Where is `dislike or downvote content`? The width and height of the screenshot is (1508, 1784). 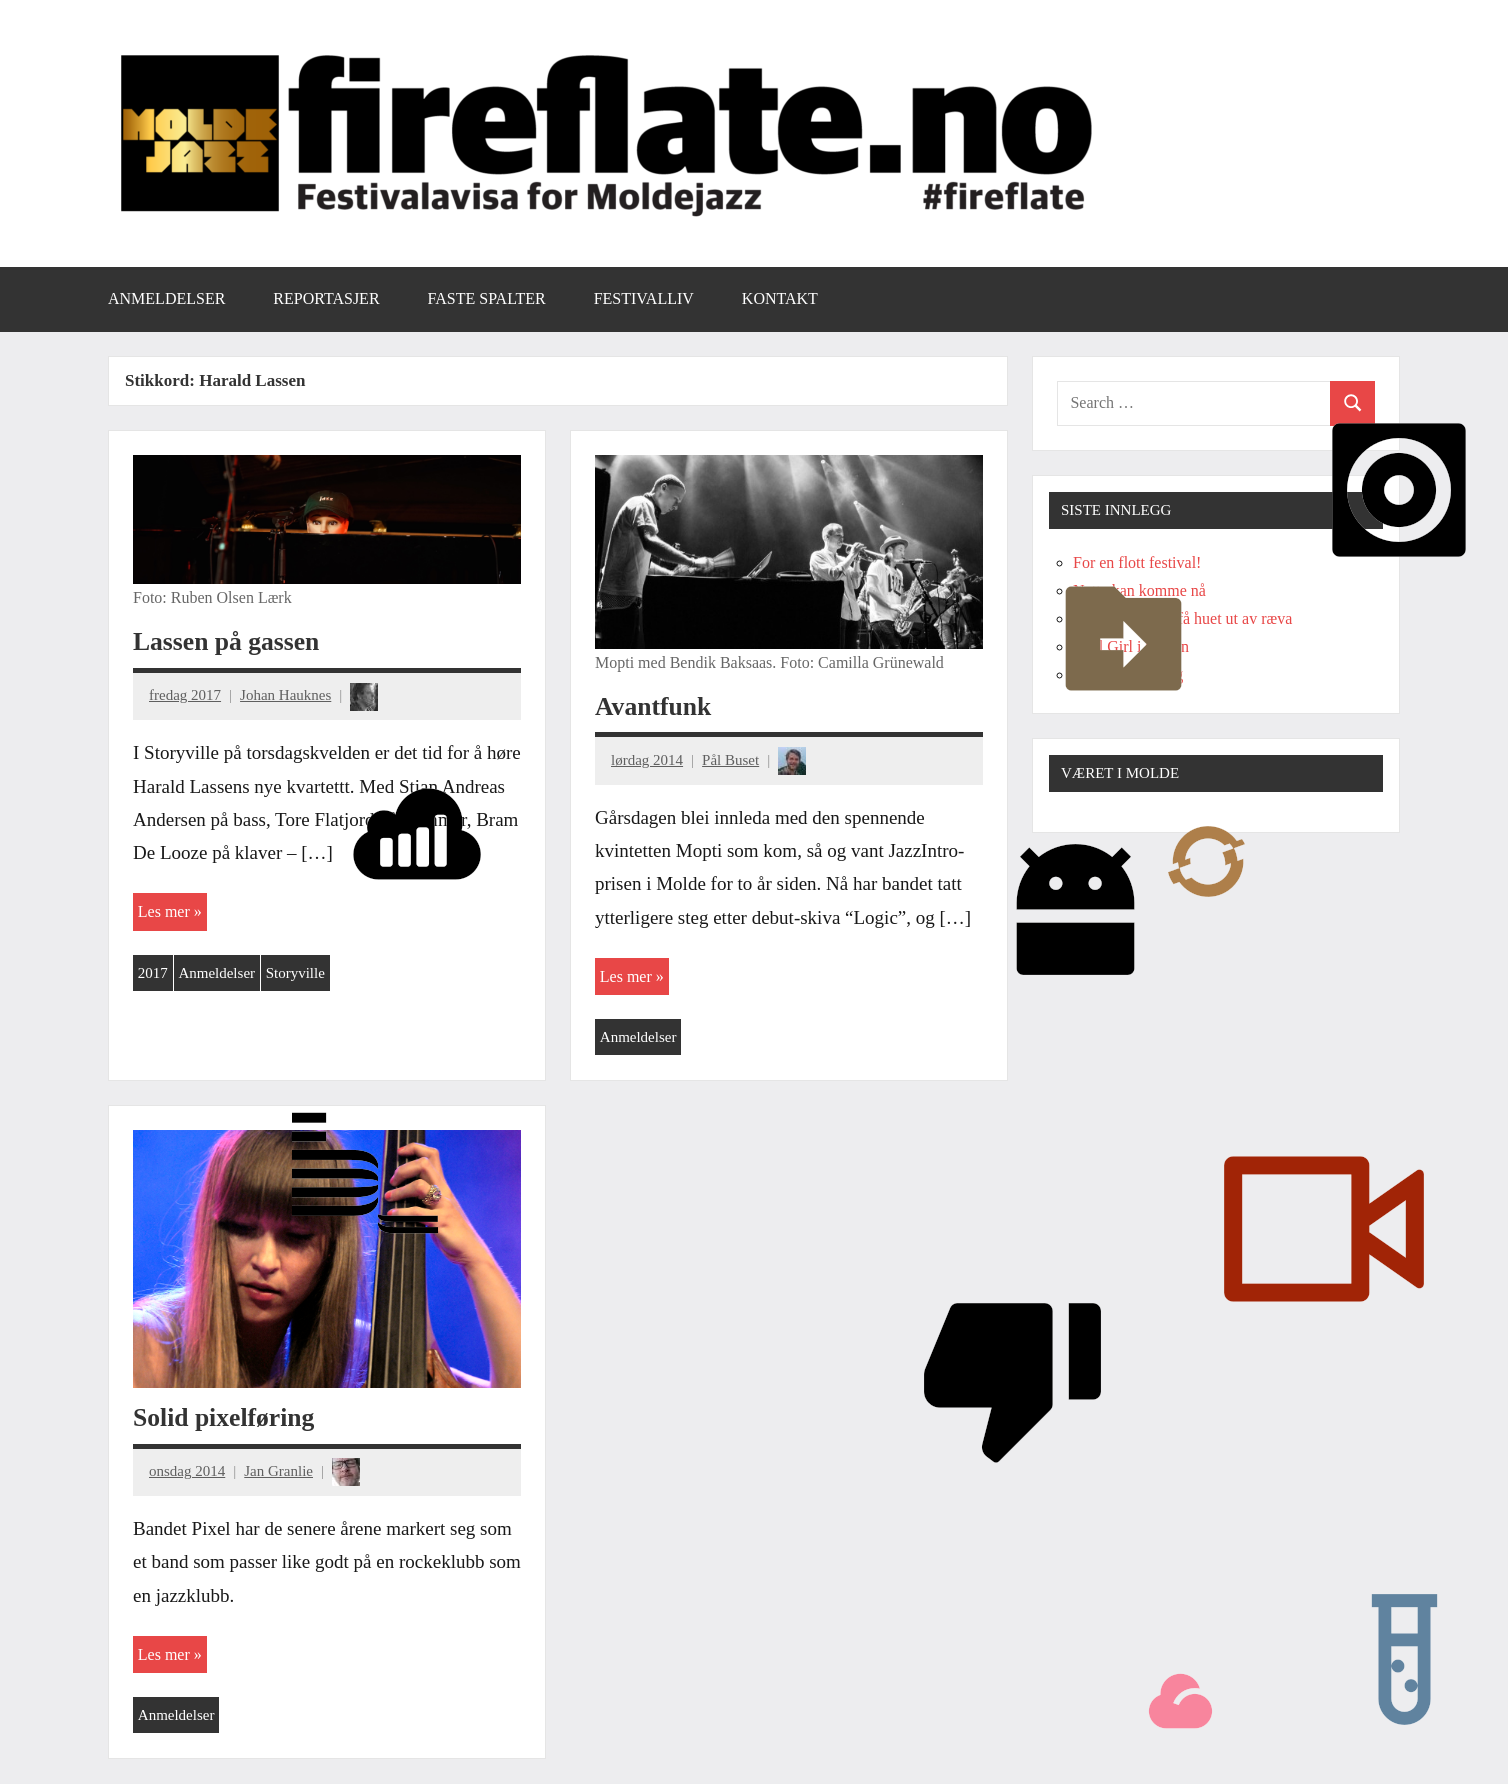 dislike or downvote content is located at coordinates (1012, 1375).